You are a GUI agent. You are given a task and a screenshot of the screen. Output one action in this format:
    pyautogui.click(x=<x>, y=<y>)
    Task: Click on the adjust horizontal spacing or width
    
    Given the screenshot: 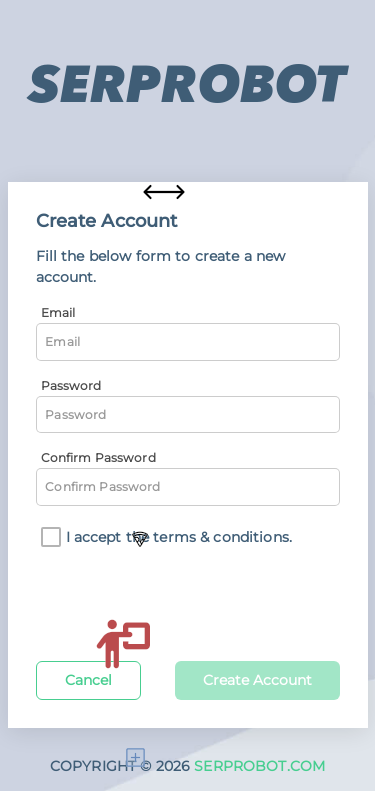 What is the action you would take?
    pyautogui.click(x=164, y=192)
    